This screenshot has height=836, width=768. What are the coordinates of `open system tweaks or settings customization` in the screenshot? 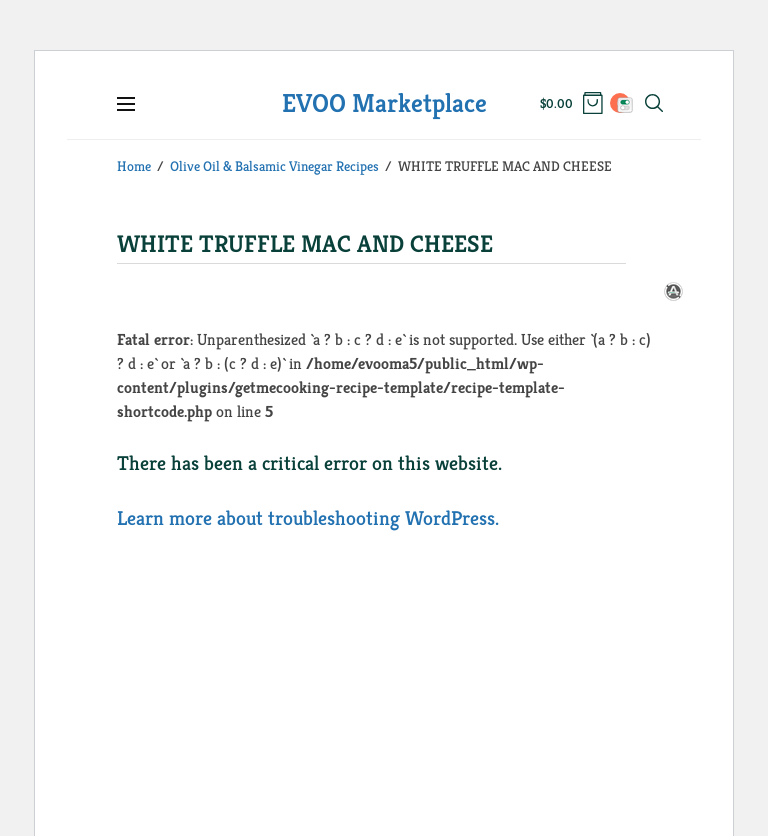 It's located at (625, 105).